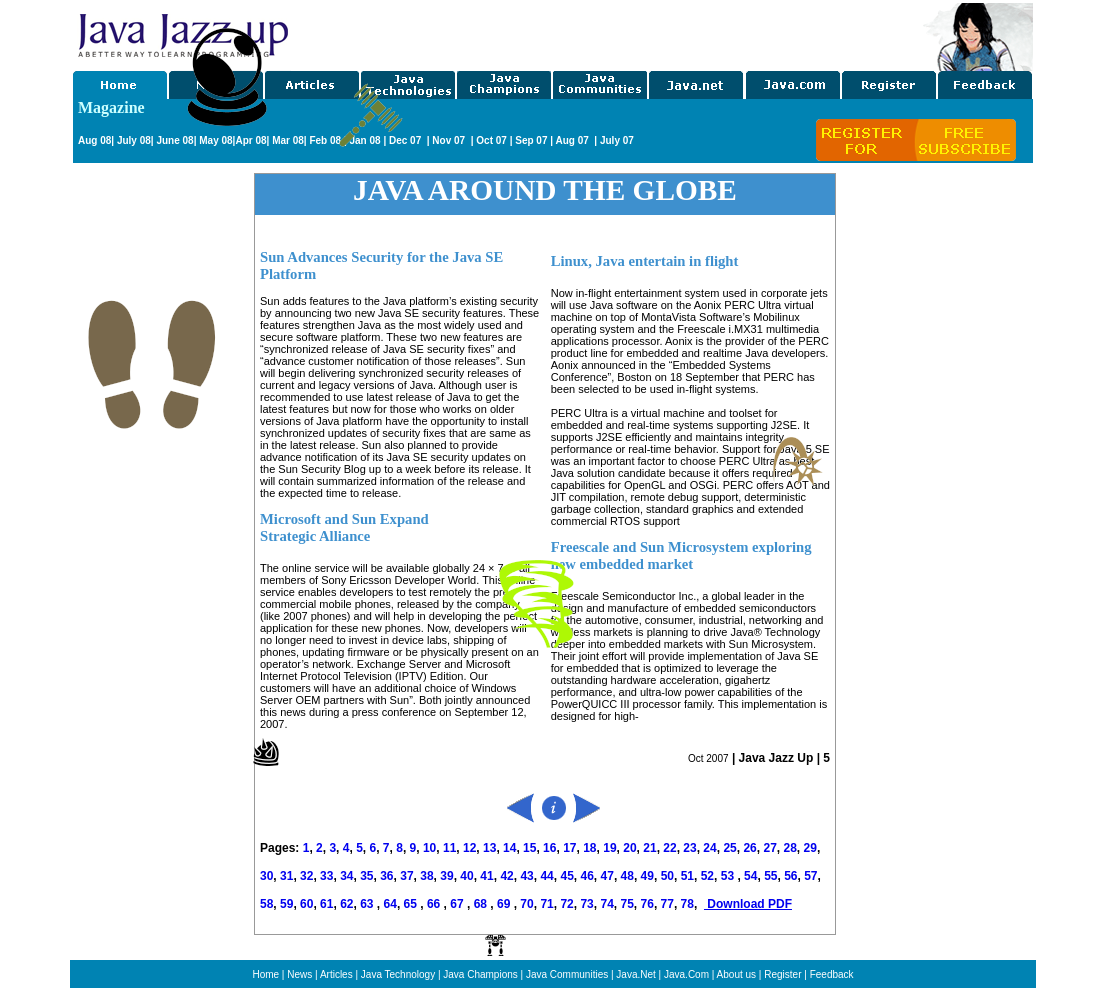  I want to click on select missile mech unit in game, so click(495, 945).